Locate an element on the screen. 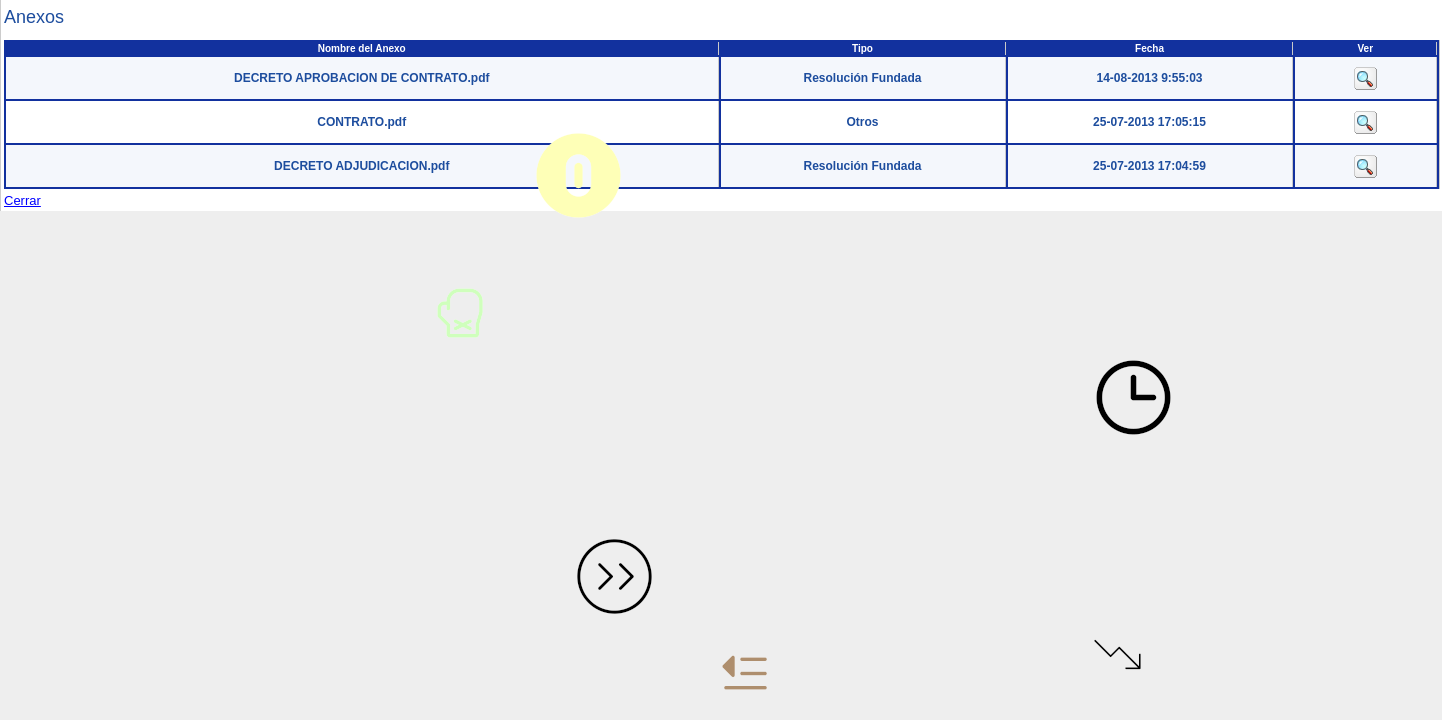 The image size is (1442, 720). indicates zero items or notifications is located at coordinates (578, 175).